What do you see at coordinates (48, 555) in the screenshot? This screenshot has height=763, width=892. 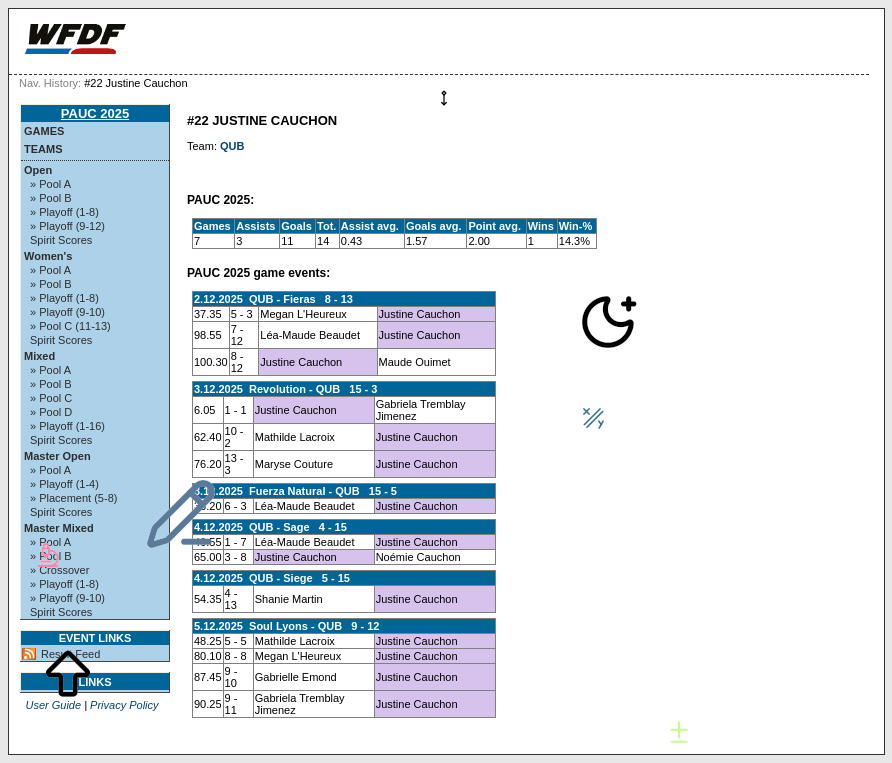 I see `access scientific or research tools` at bounding box center [48, 555].